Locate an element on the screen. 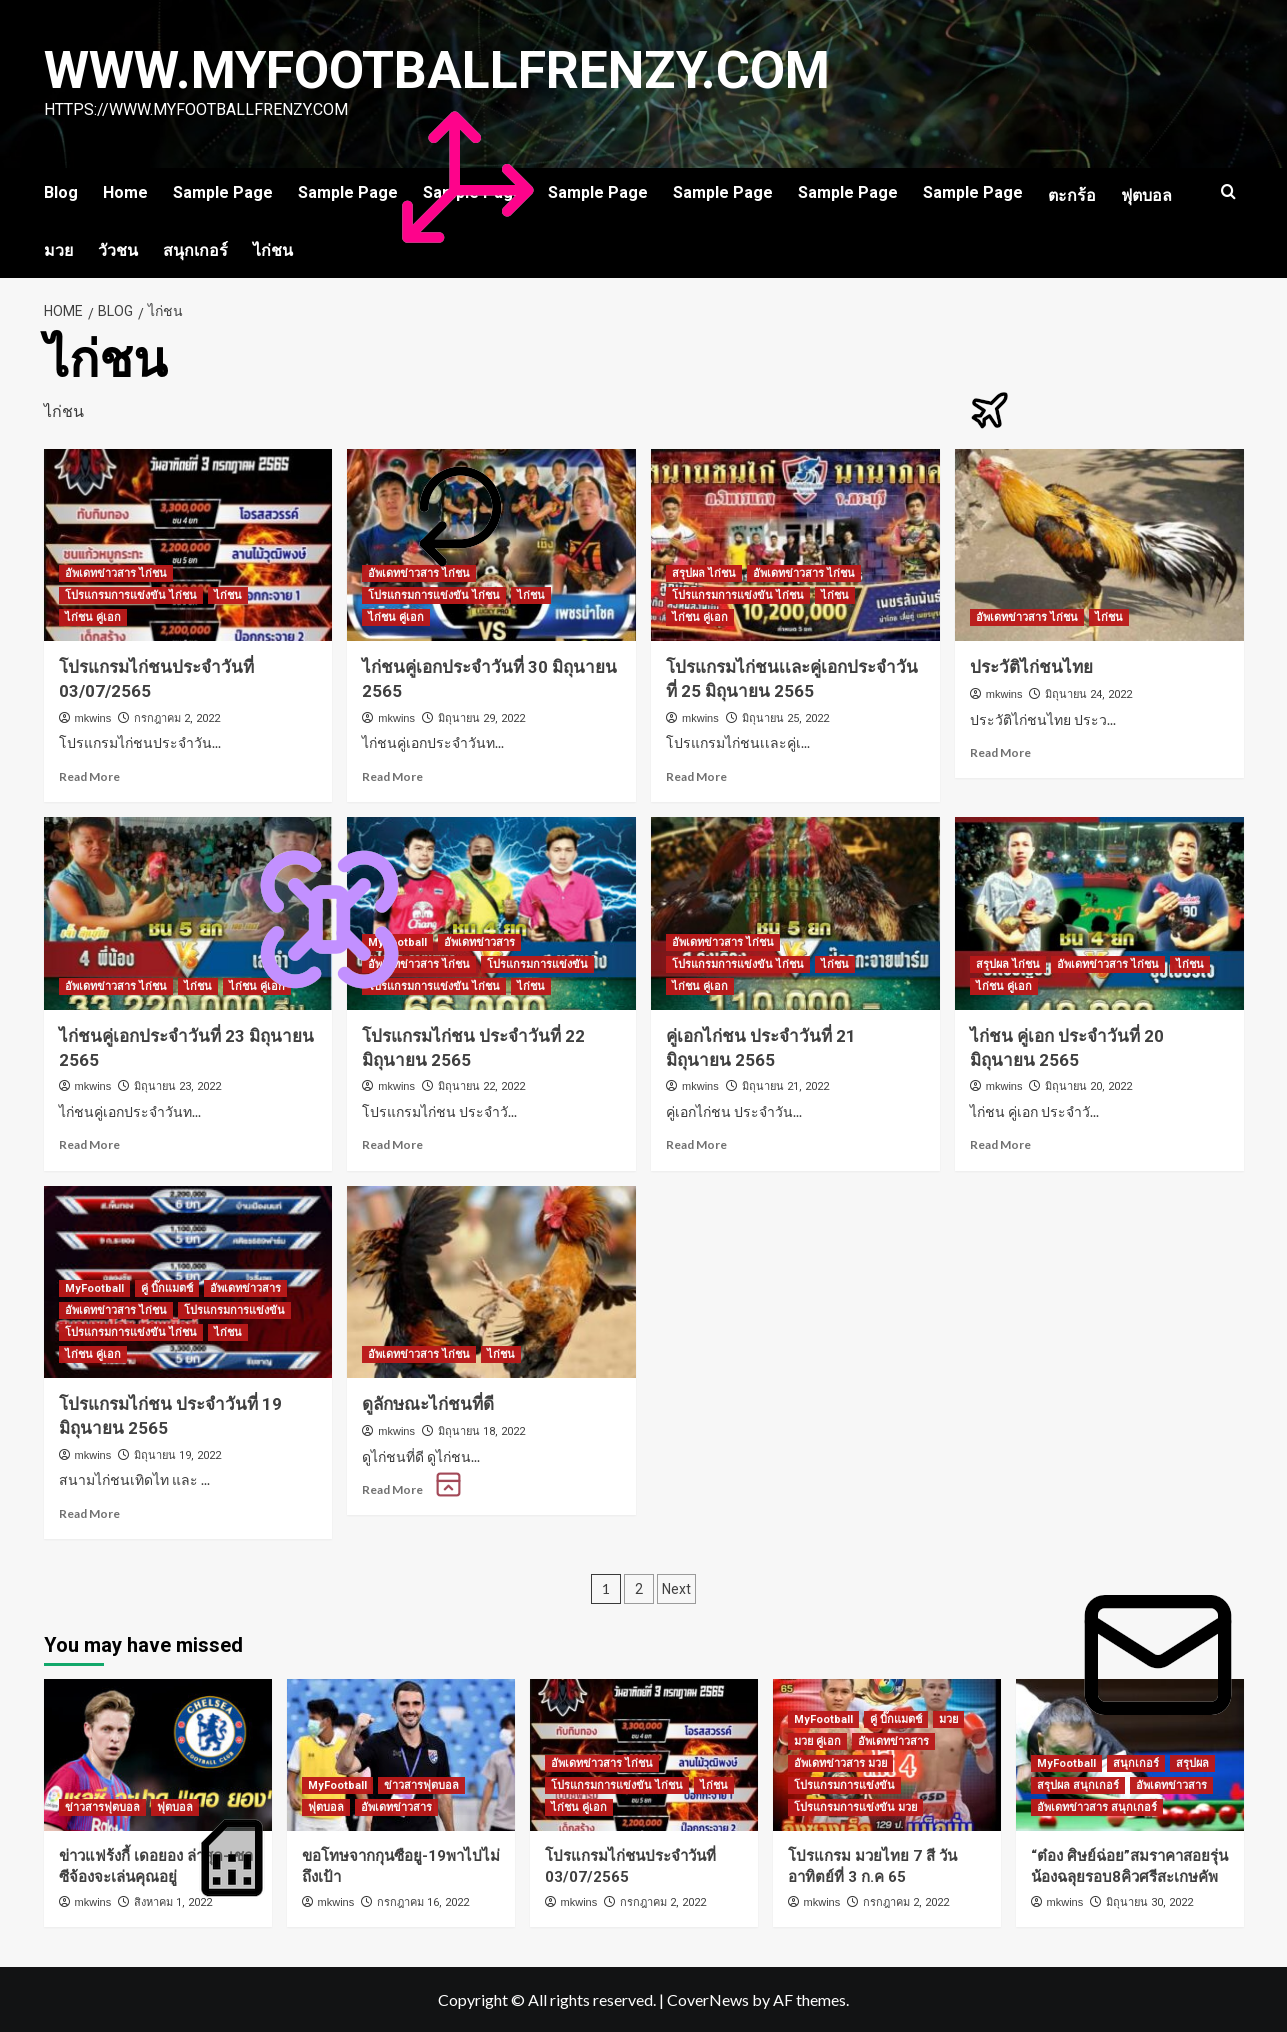  repeat or iterate through a process is located at coordinates (460, 516).